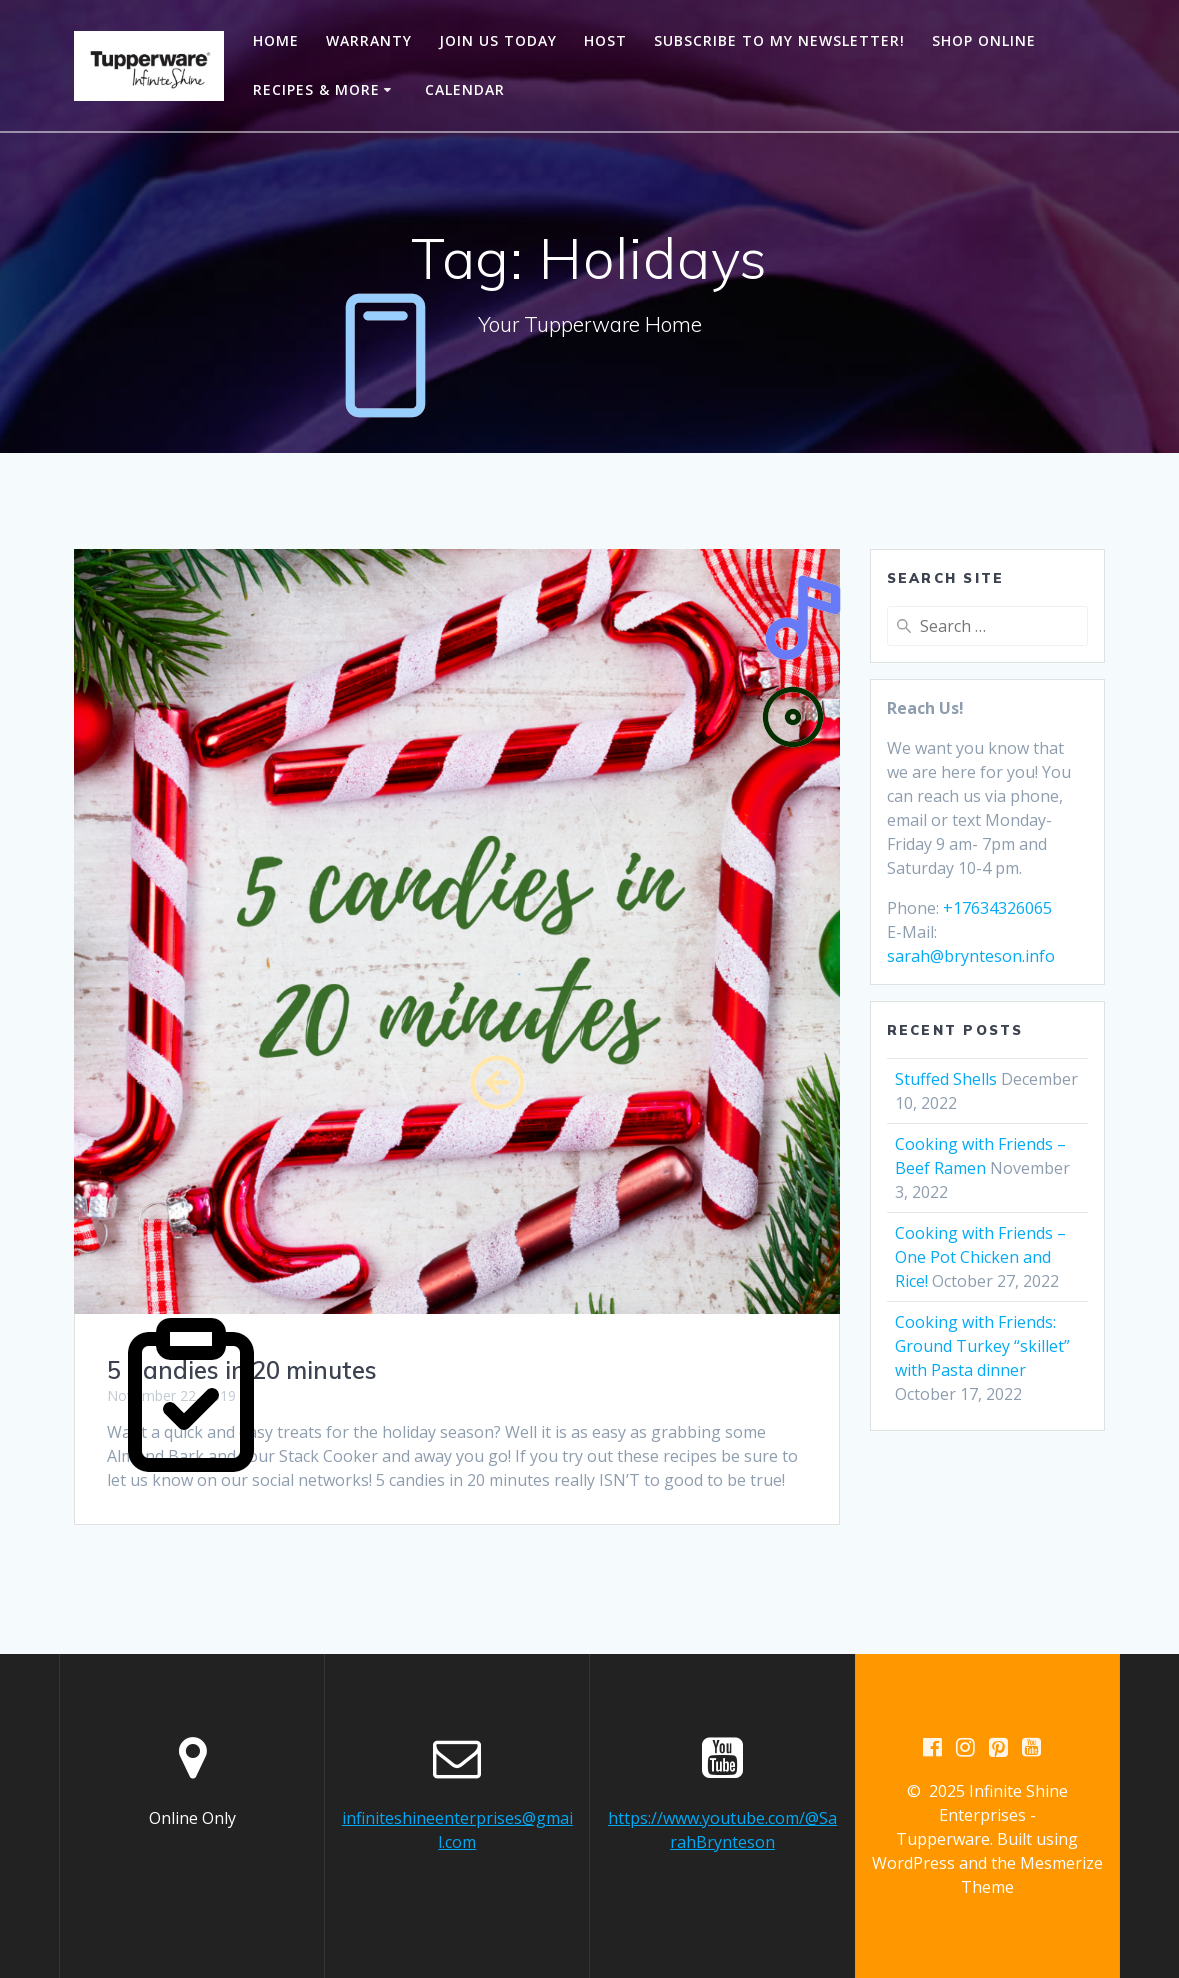  I want to click on play or access music library, so click(793, 717).